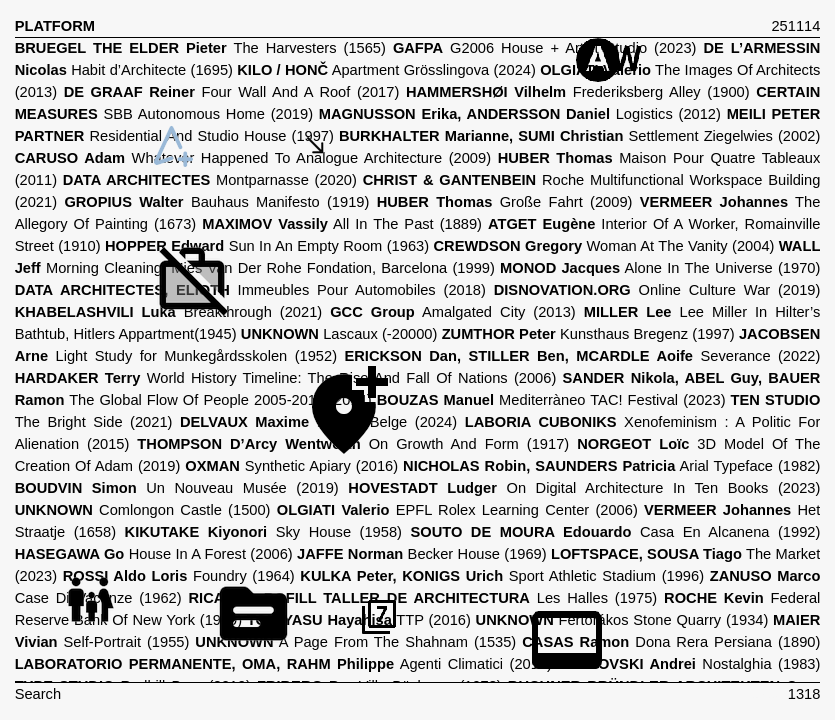 Image resolution: width=835 pixels, height=720 pixels. I want to click on video player with caption or subtitle area, so click(567, 640).